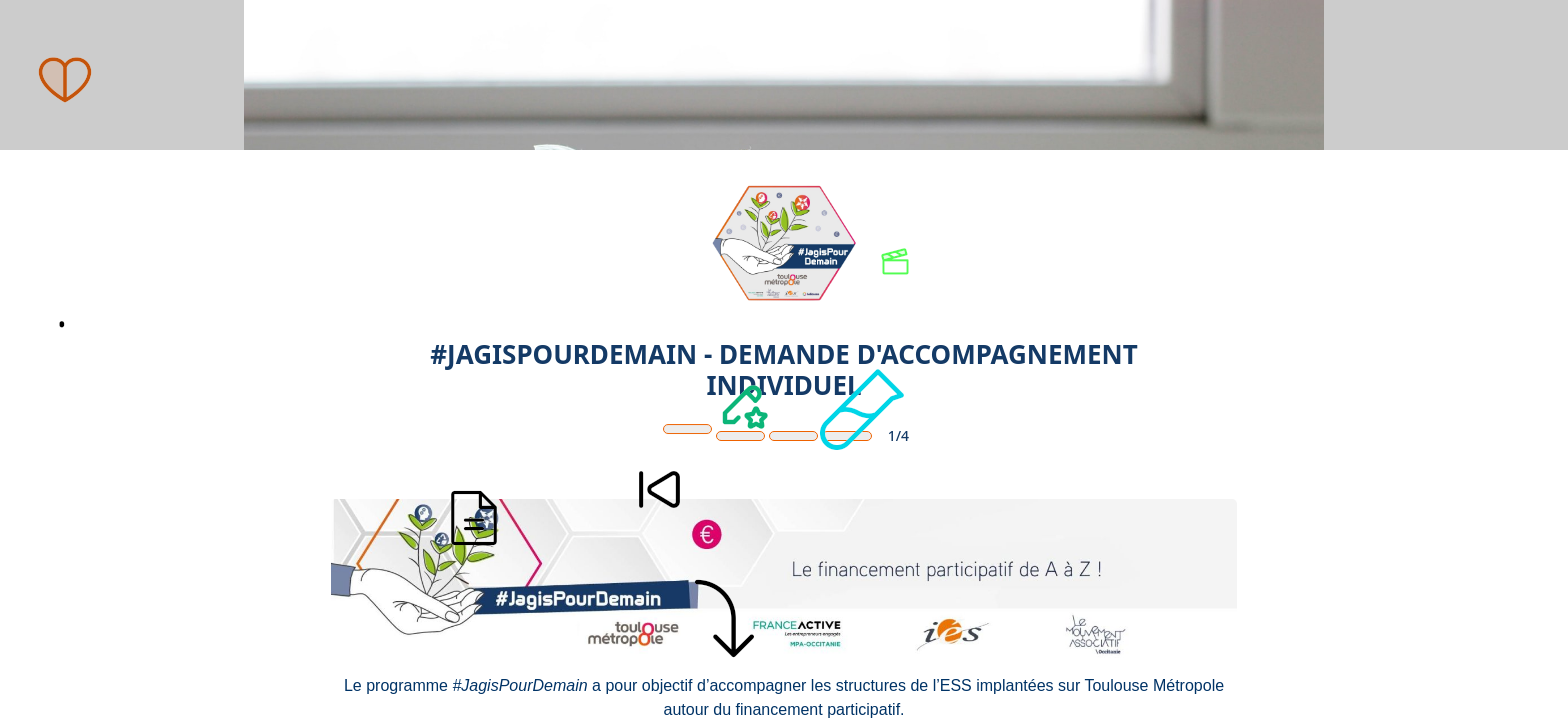 The image size is (1568, 720). I want to click on rate or review your edits, so click(743, 404).